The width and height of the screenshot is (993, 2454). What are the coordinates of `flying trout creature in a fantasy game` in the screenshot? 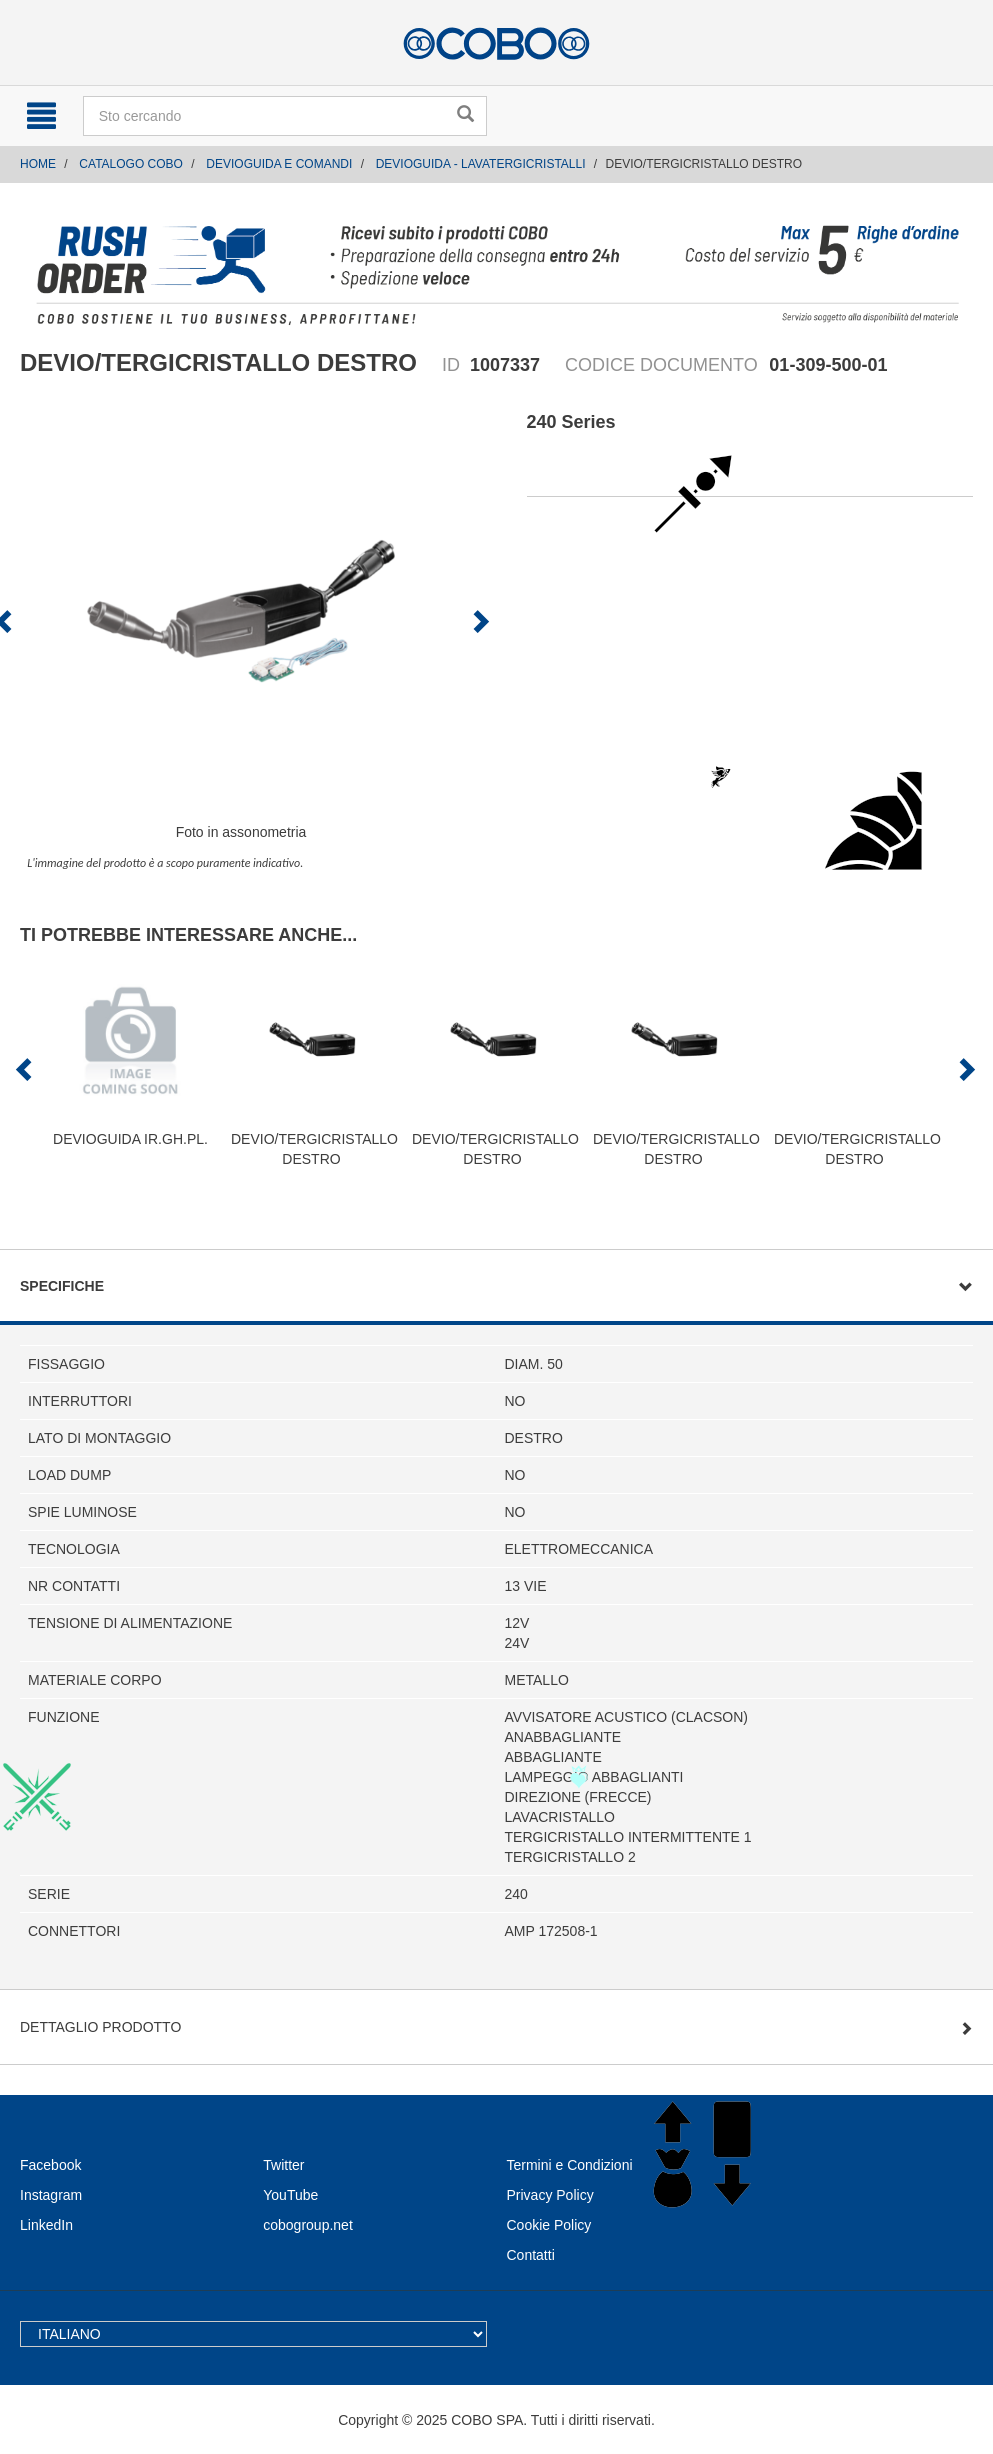 It's located at (721, 777).